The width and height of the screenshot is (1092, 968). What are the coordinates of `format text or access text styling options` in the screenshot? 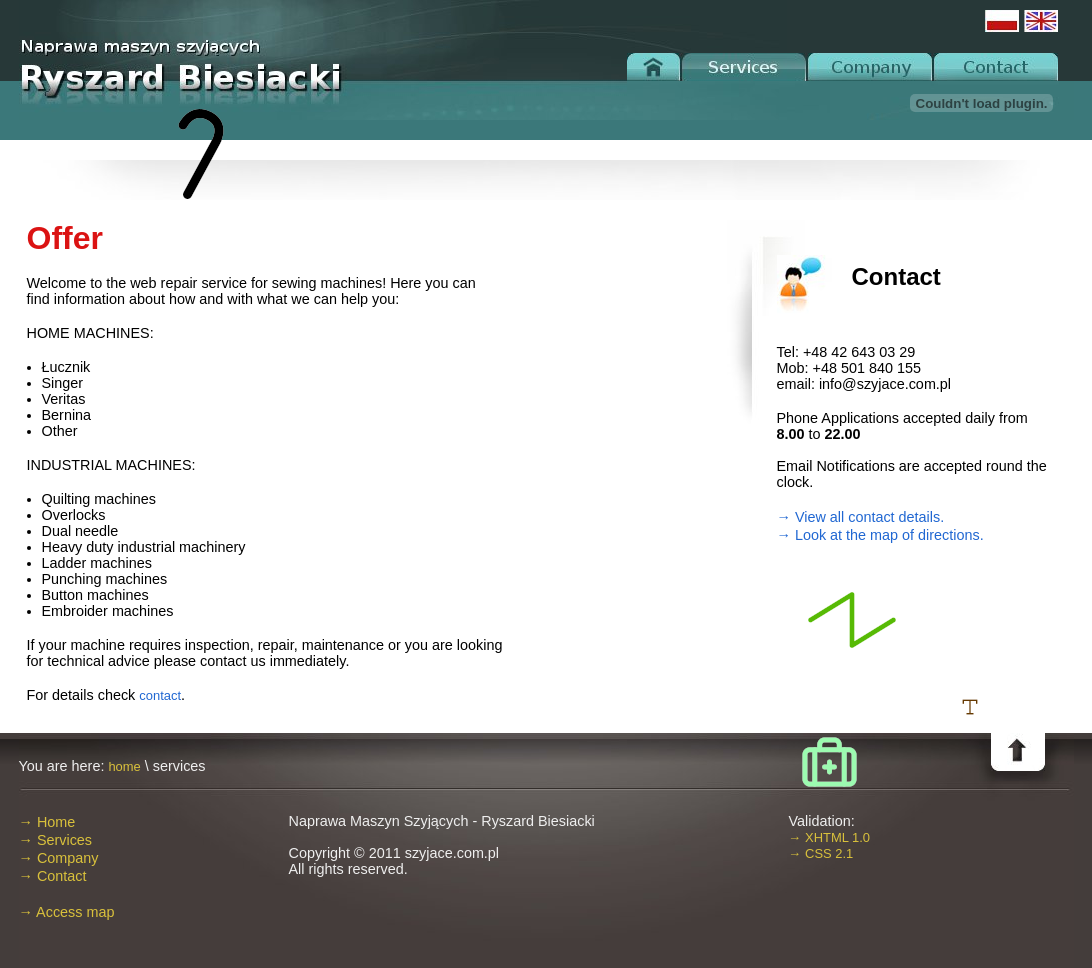 It's located at (970, 707).